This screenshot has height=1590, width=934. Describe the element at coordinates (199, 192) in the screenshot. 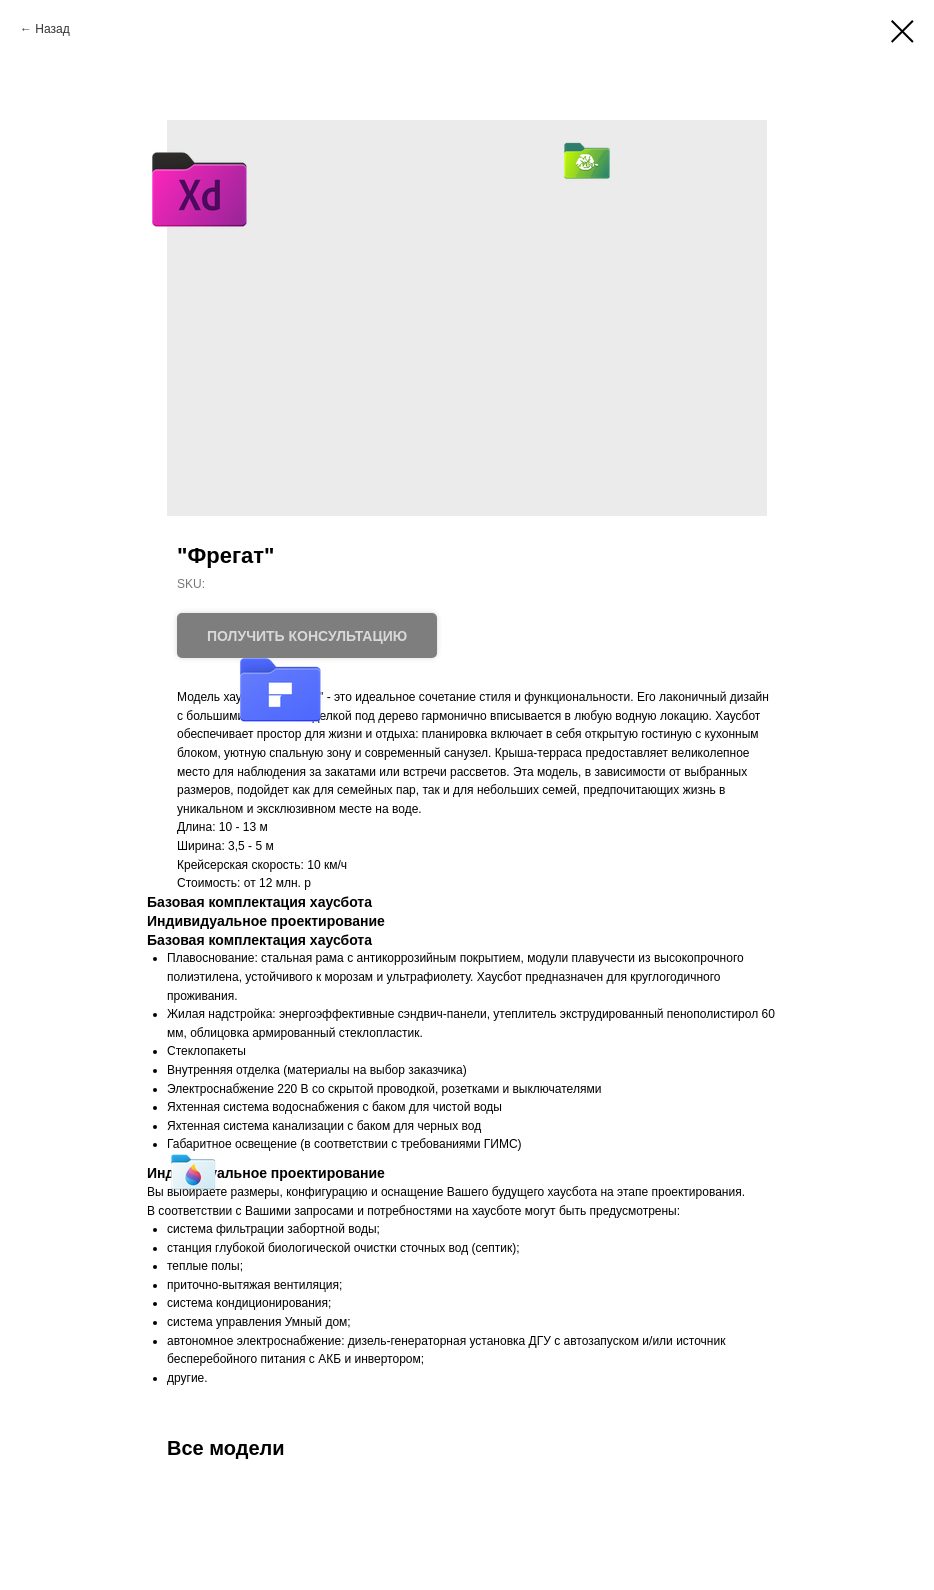

I see `open folder containing Adobe XD project files` at that location.